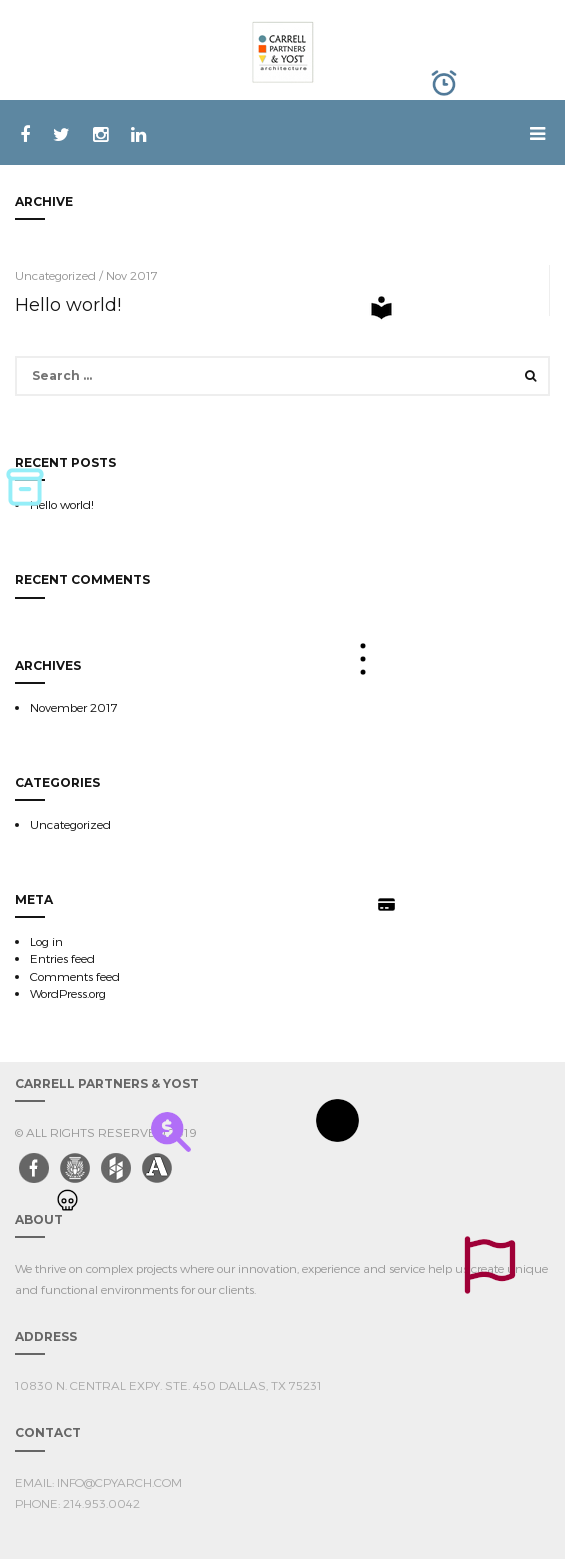  I want to click on archive this item, so click(25, 487).